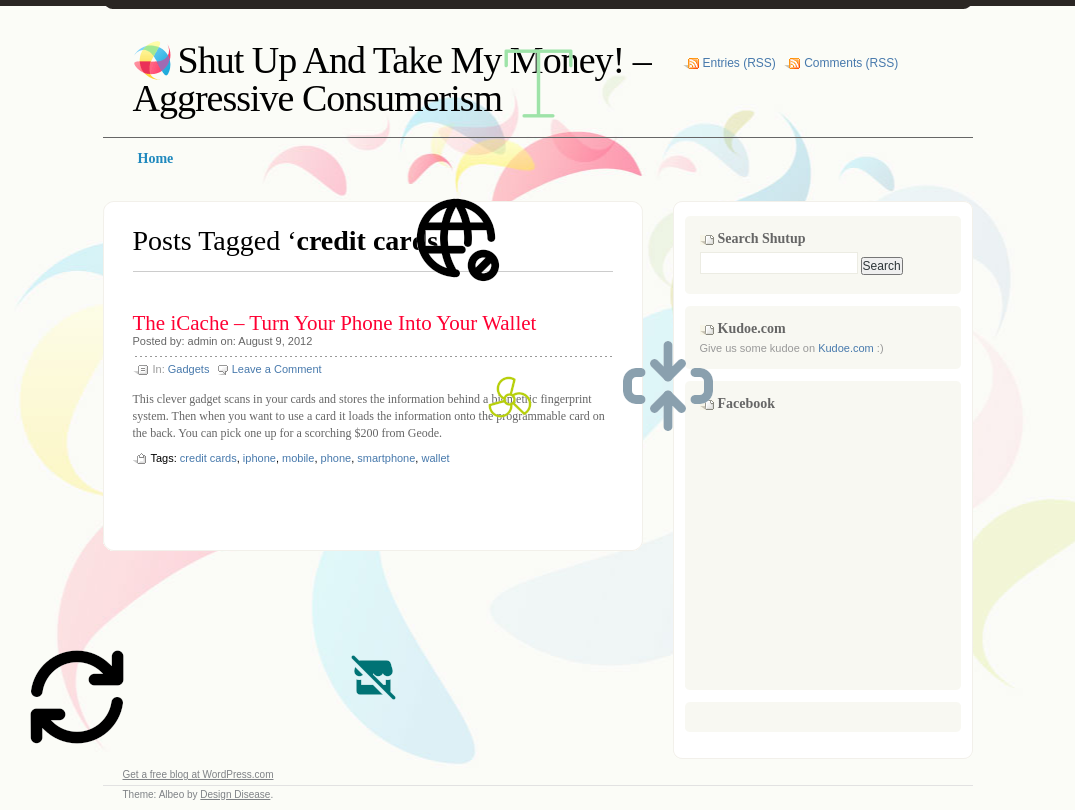 The image size is (1075, 810). What do you see at coordinates (538, 83) in the screenshot?
I see `format text or access text styling options` at bounding box center [538, 83].